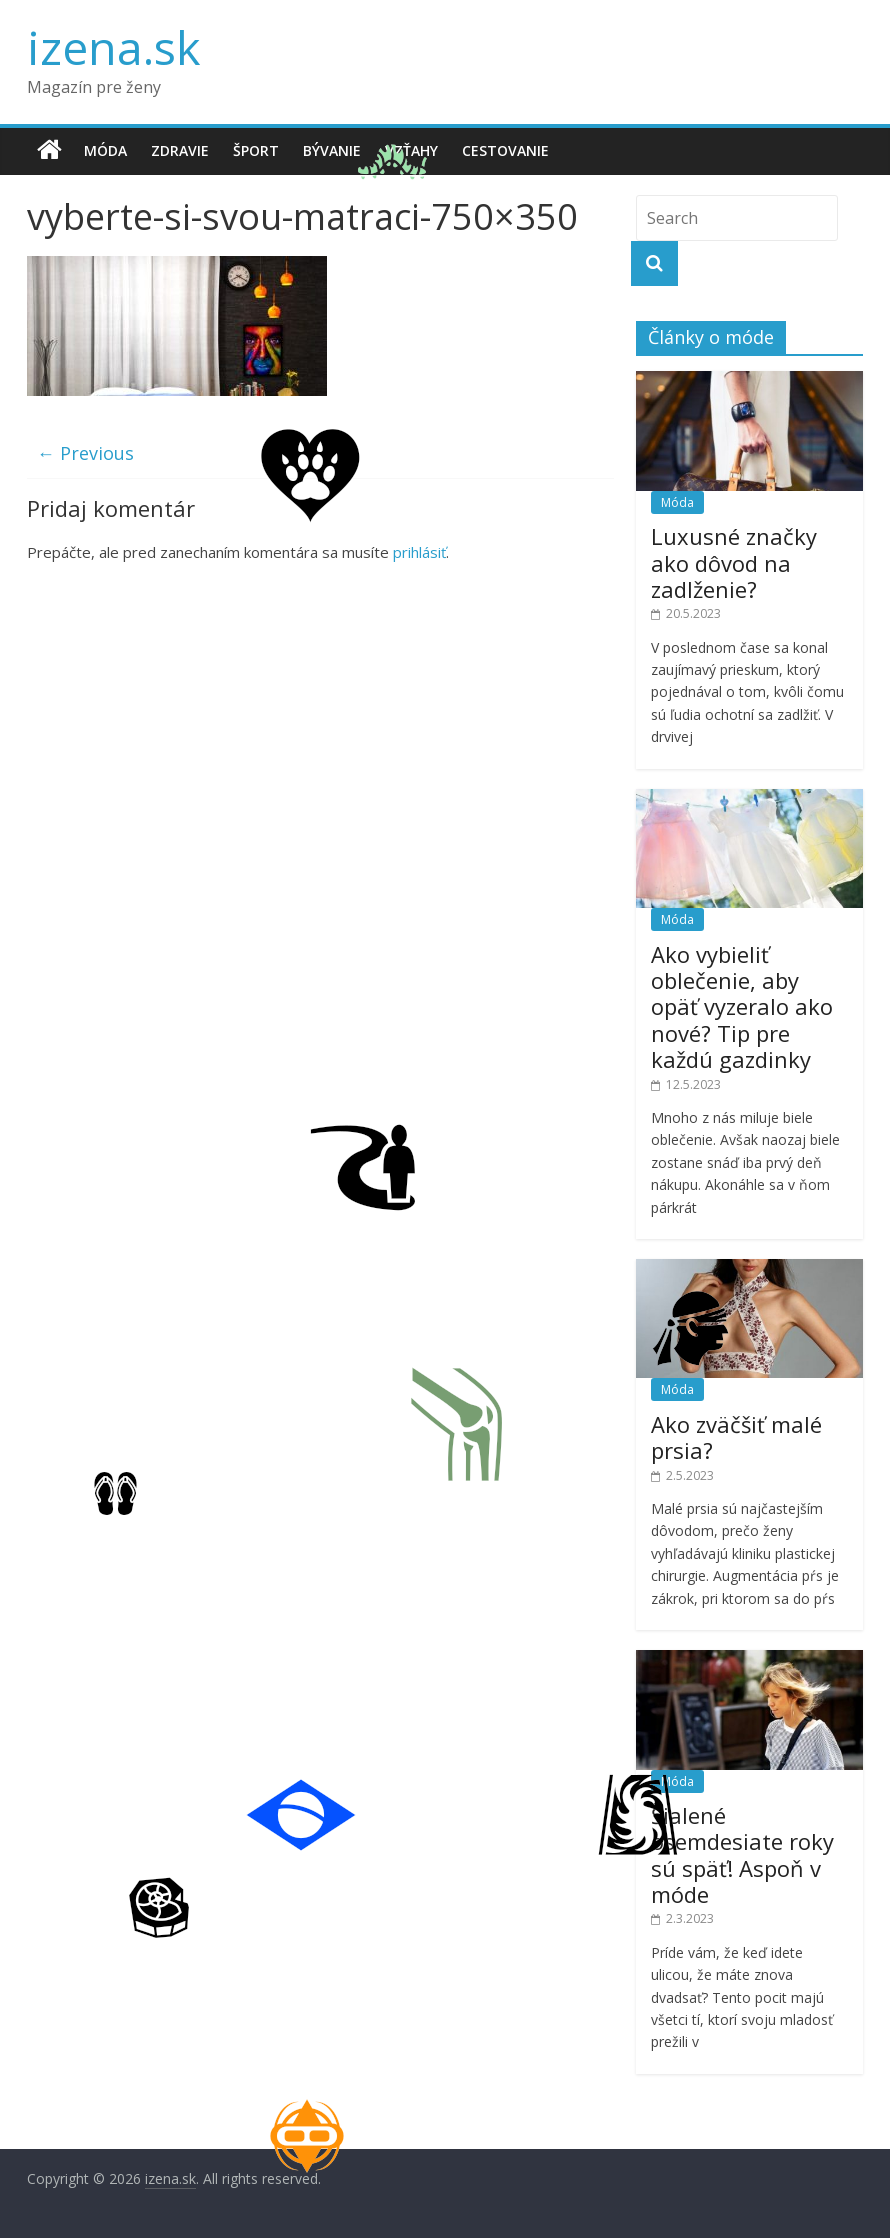 The image size is (890, 2238). What do you see at coordinates (301, 1815) in the screenshot?
I see `select brazilian portuguese language` at bounding box center [301, 1815].